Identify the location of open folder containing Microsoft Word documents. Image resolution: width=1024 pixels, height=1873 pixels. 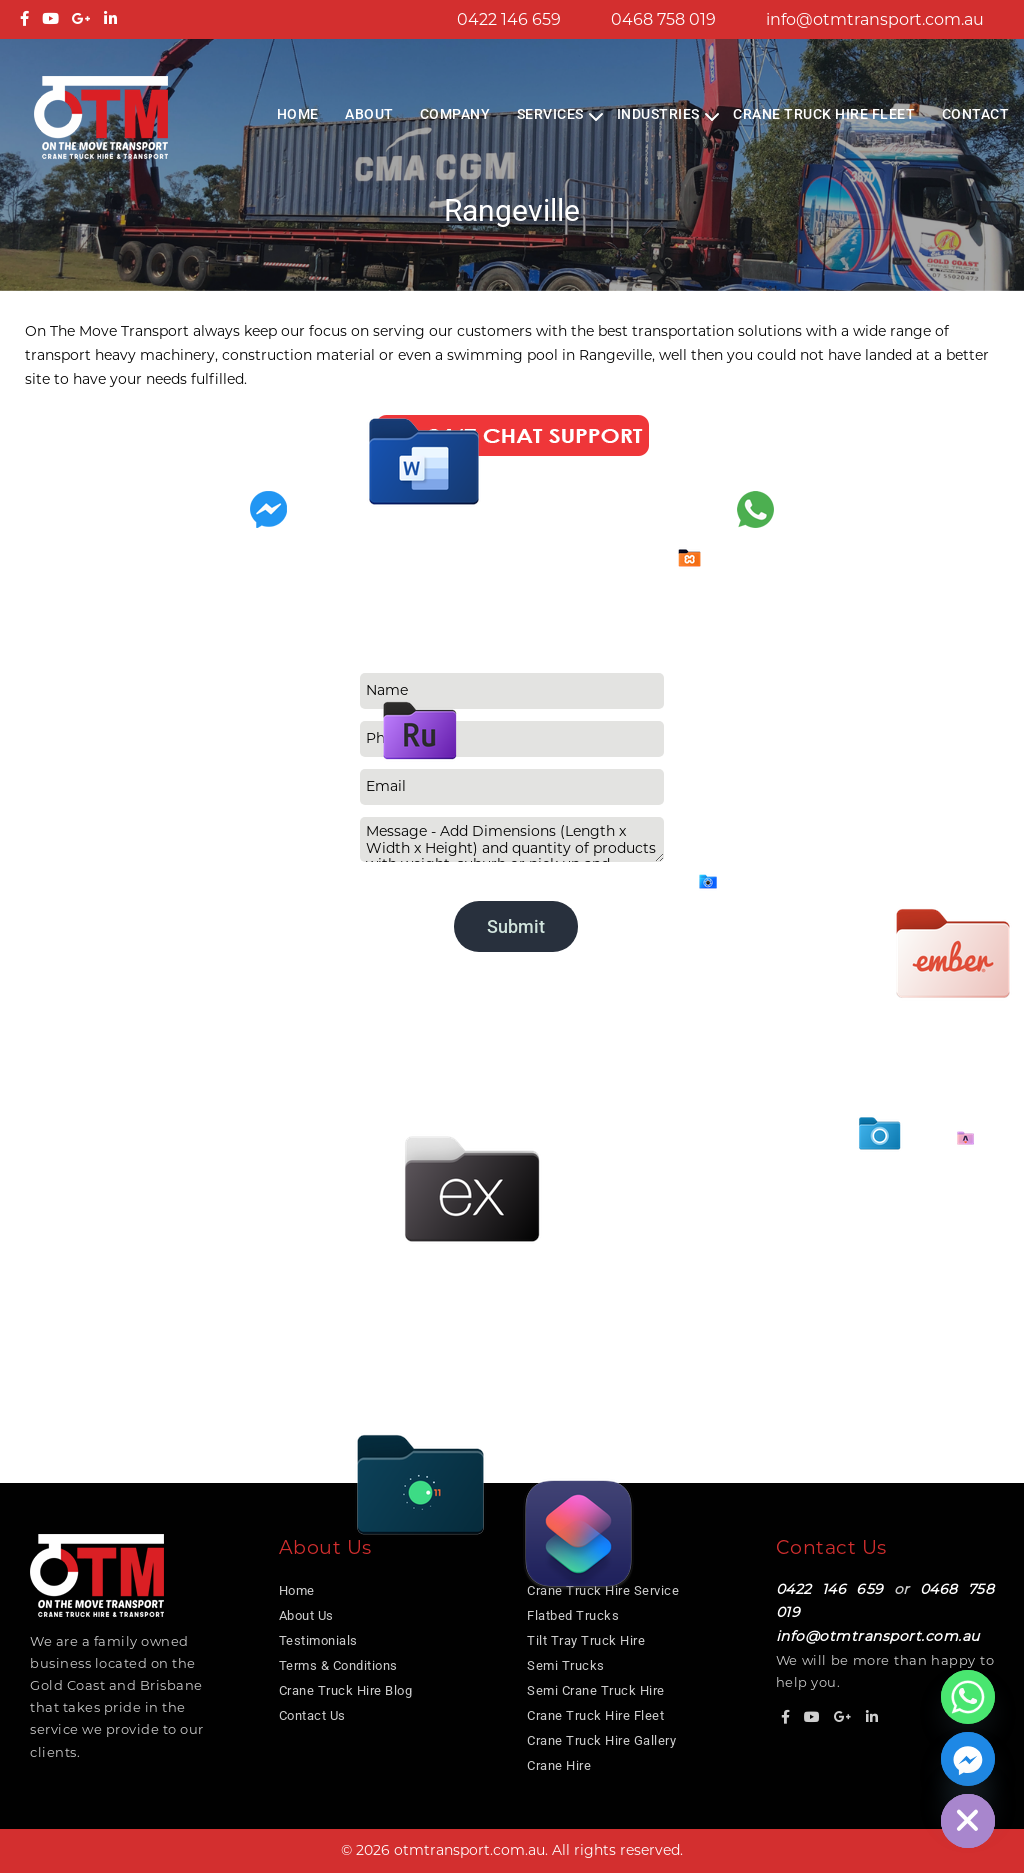
(423, 464).